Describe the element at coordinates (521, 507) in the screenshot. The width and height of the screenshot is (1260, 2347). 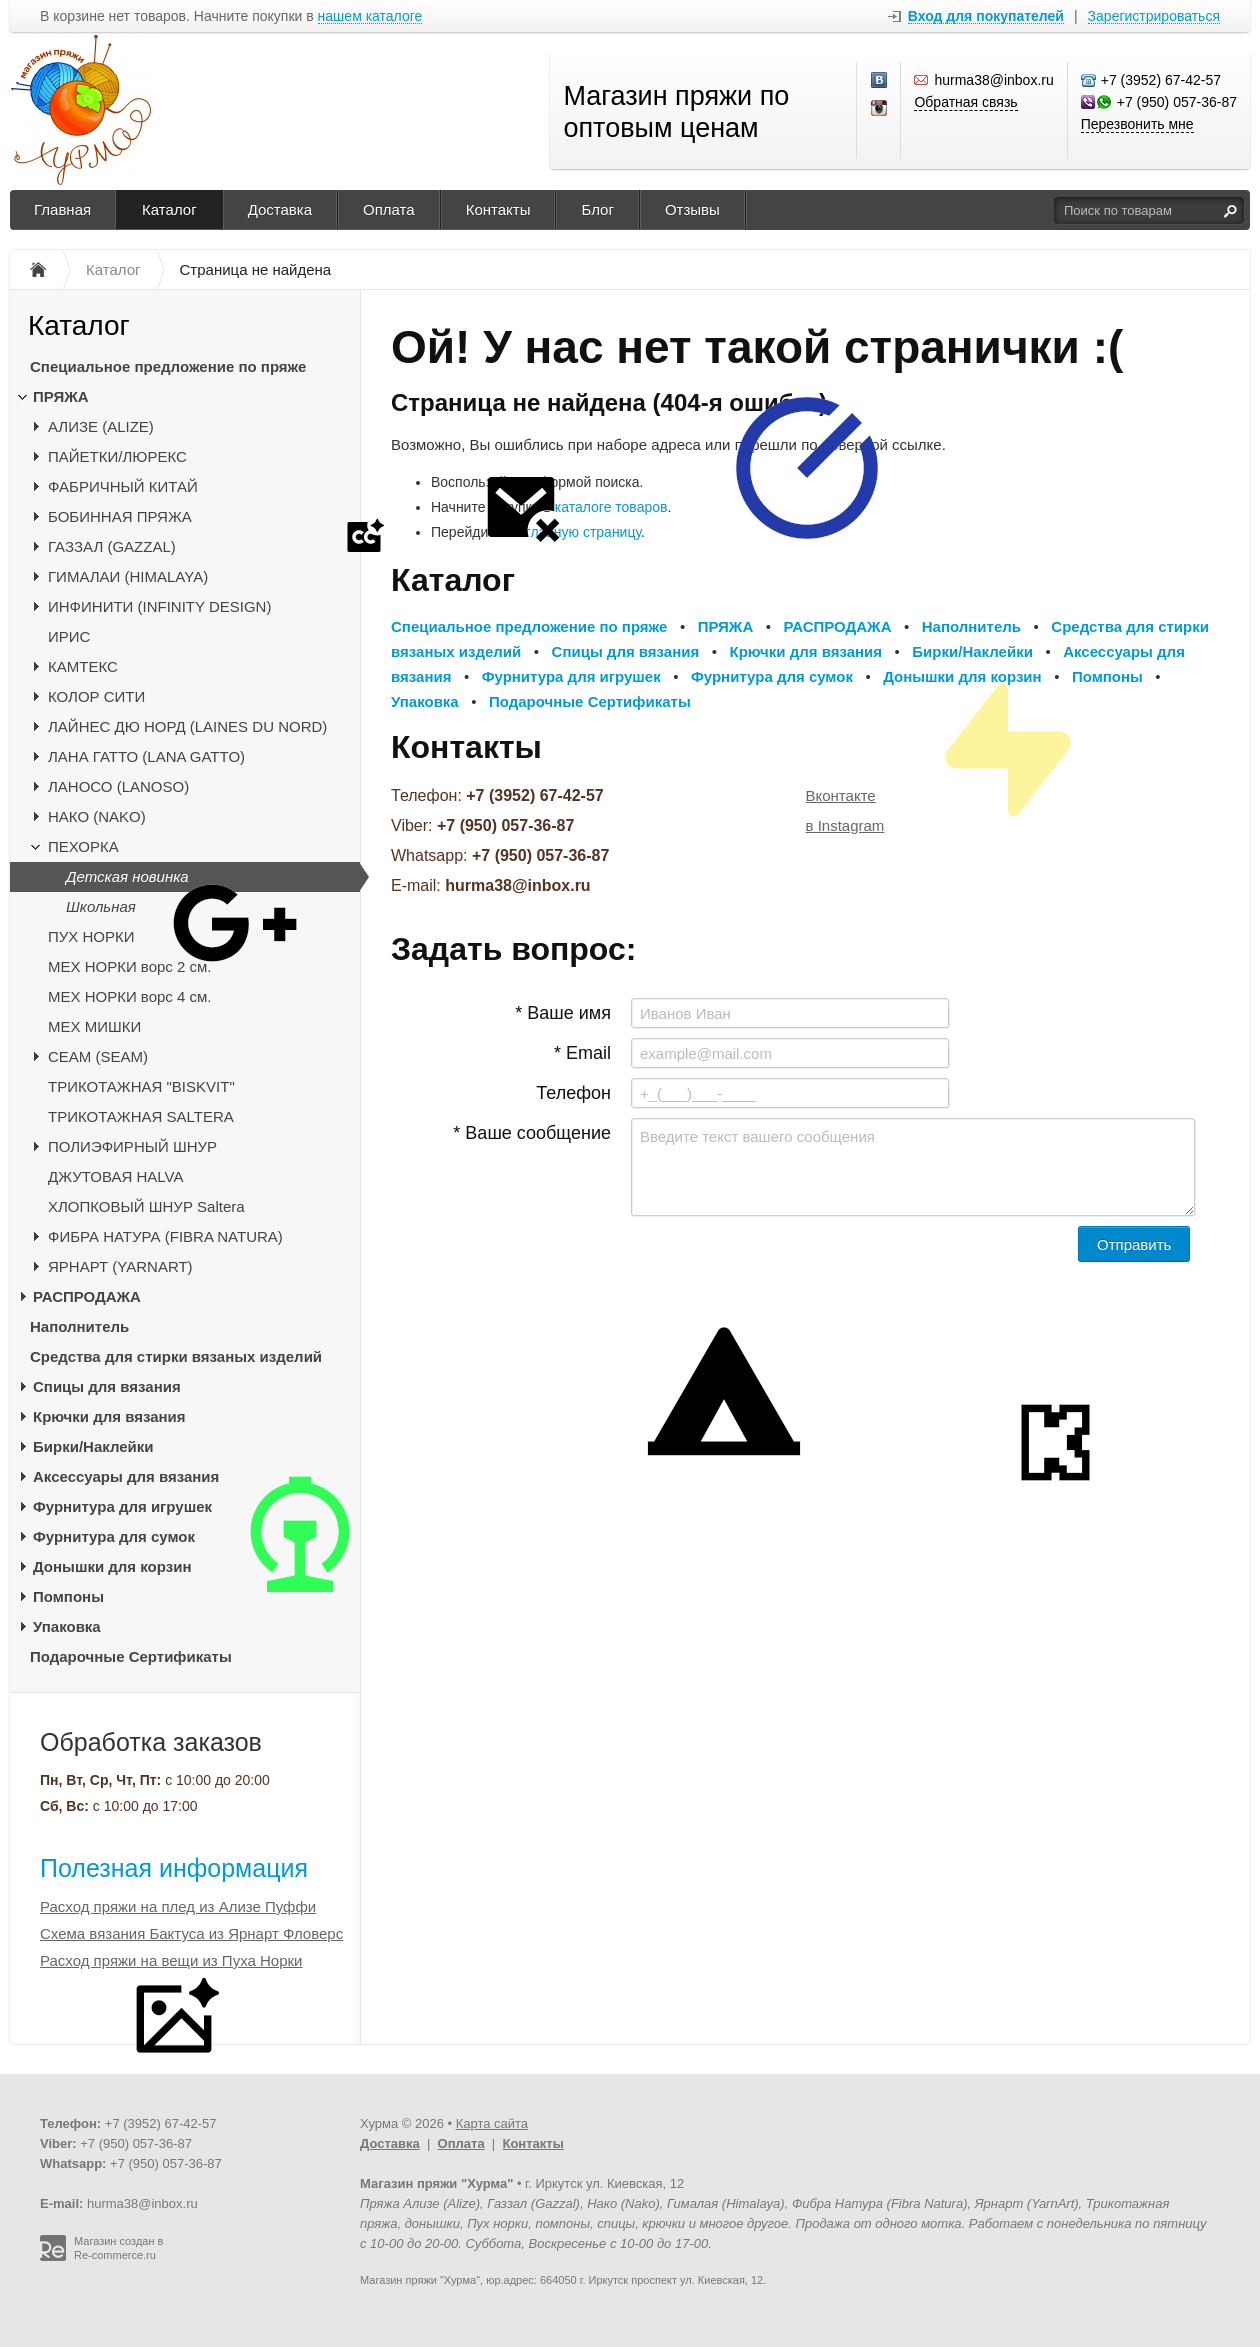
I see `delete an email message` at that location.